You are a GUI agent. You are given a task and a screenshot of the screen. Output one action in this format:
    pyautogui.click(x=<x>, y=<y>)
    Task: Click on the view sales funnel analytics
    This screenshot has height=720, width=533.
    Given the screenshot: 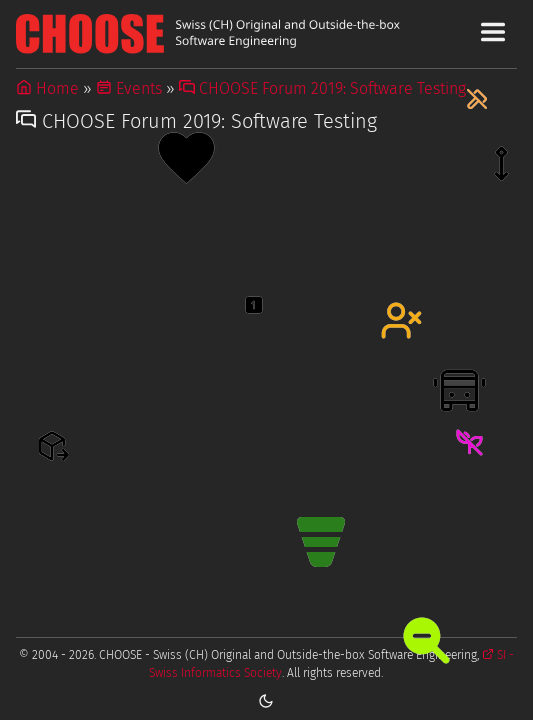 What is the action you would take?
    pyautogui.click(x=321, y=542)
    